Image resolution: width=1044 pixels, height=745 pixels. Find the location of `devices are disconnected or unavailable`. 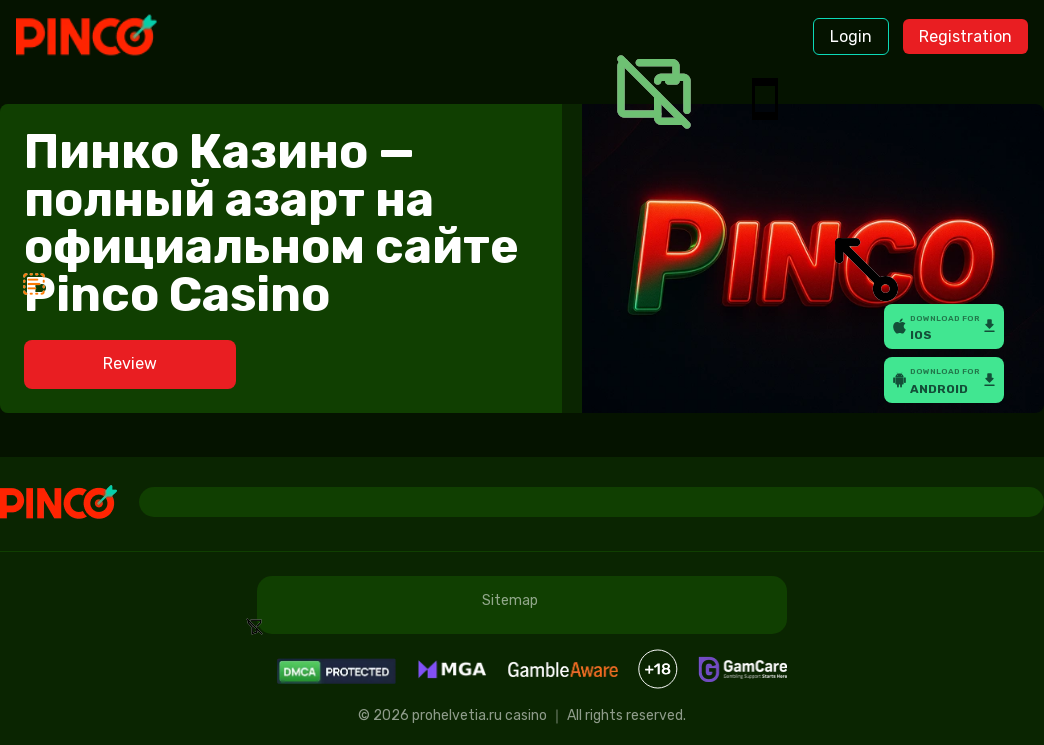

devices are disconnected or unavailable is located at coordinates (654, 92).